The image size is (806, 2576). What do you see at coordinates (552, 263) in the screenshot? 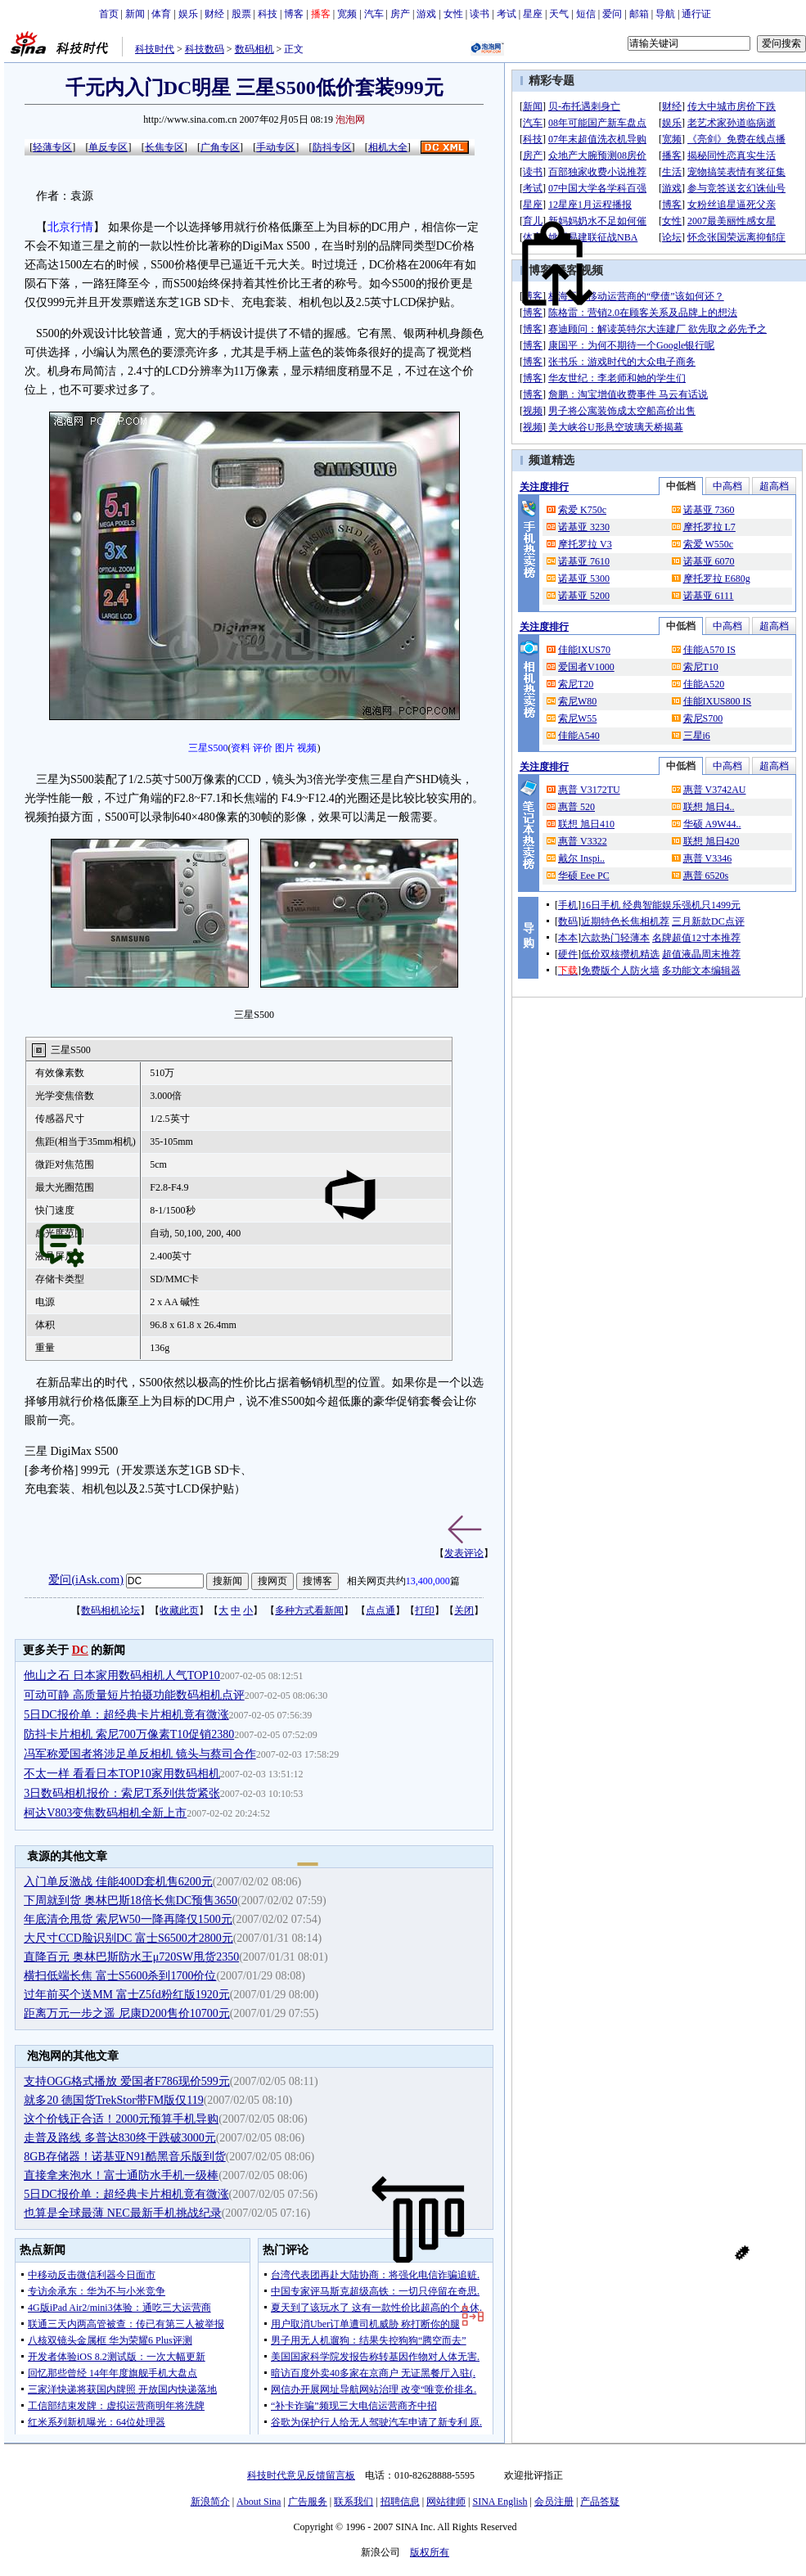
I see `copy to clipboard` at bounding box center [552, 263].